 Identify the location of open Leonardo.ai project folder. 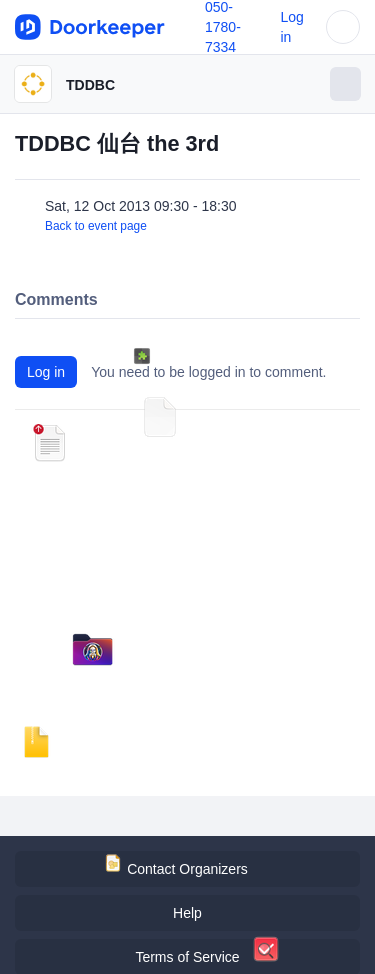
(92, 650).